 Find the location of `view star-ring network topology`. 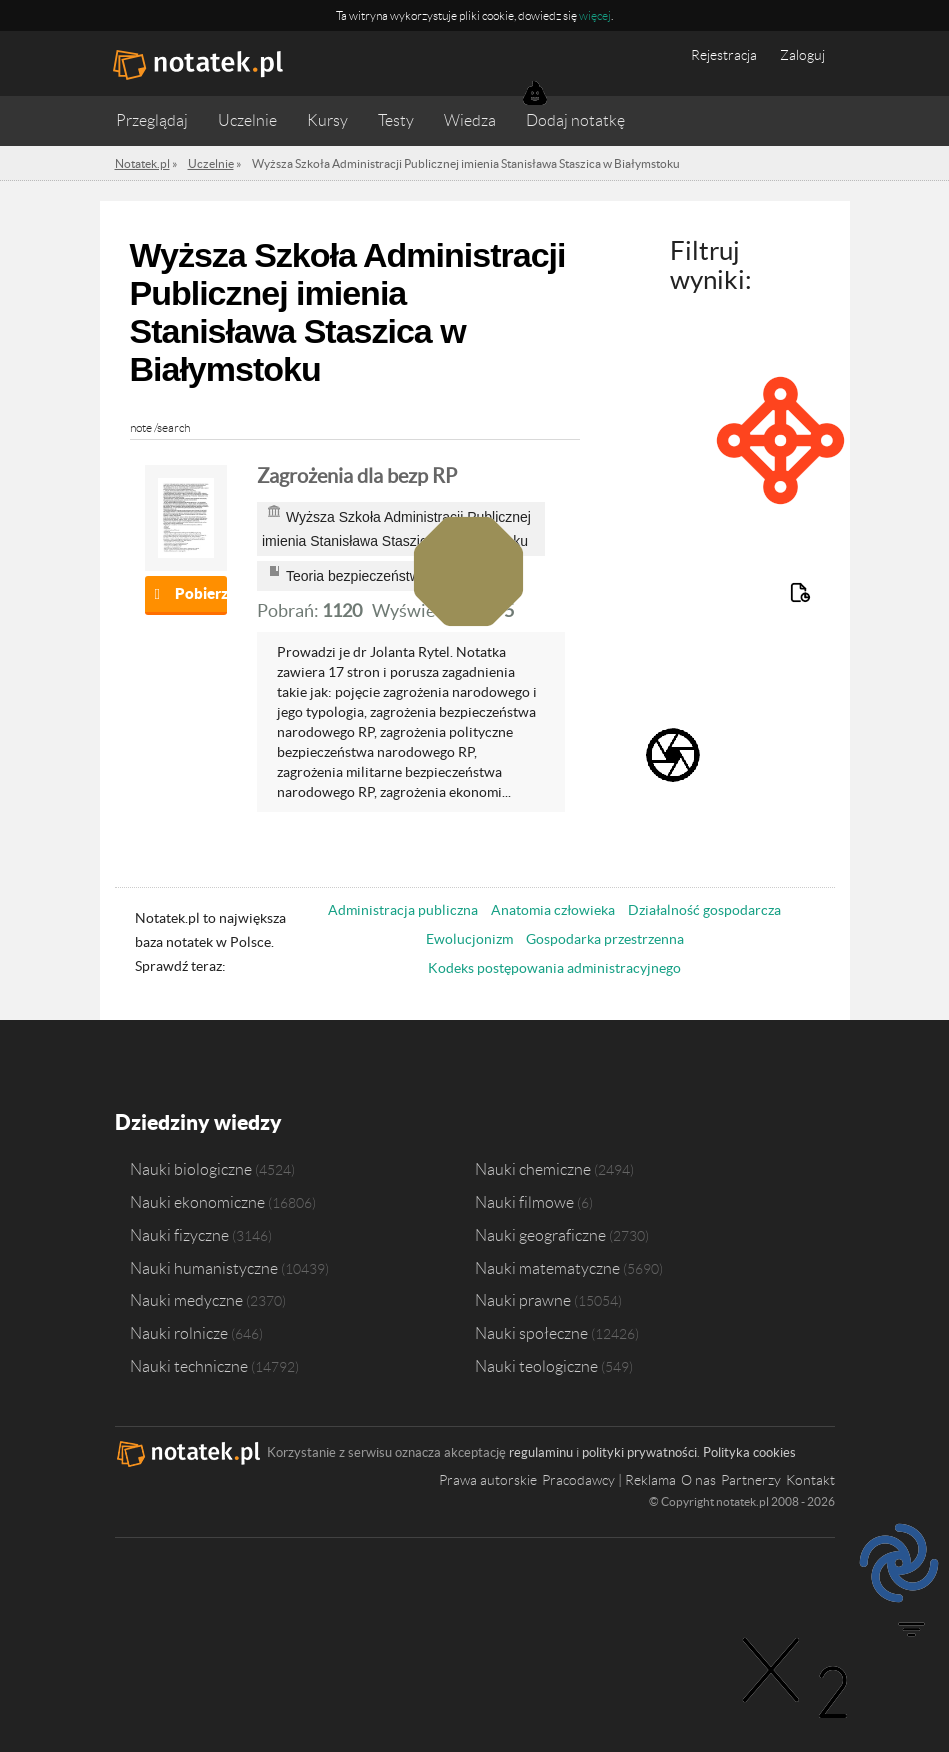

view star-ring network topology is located at coordinates (780, 440).